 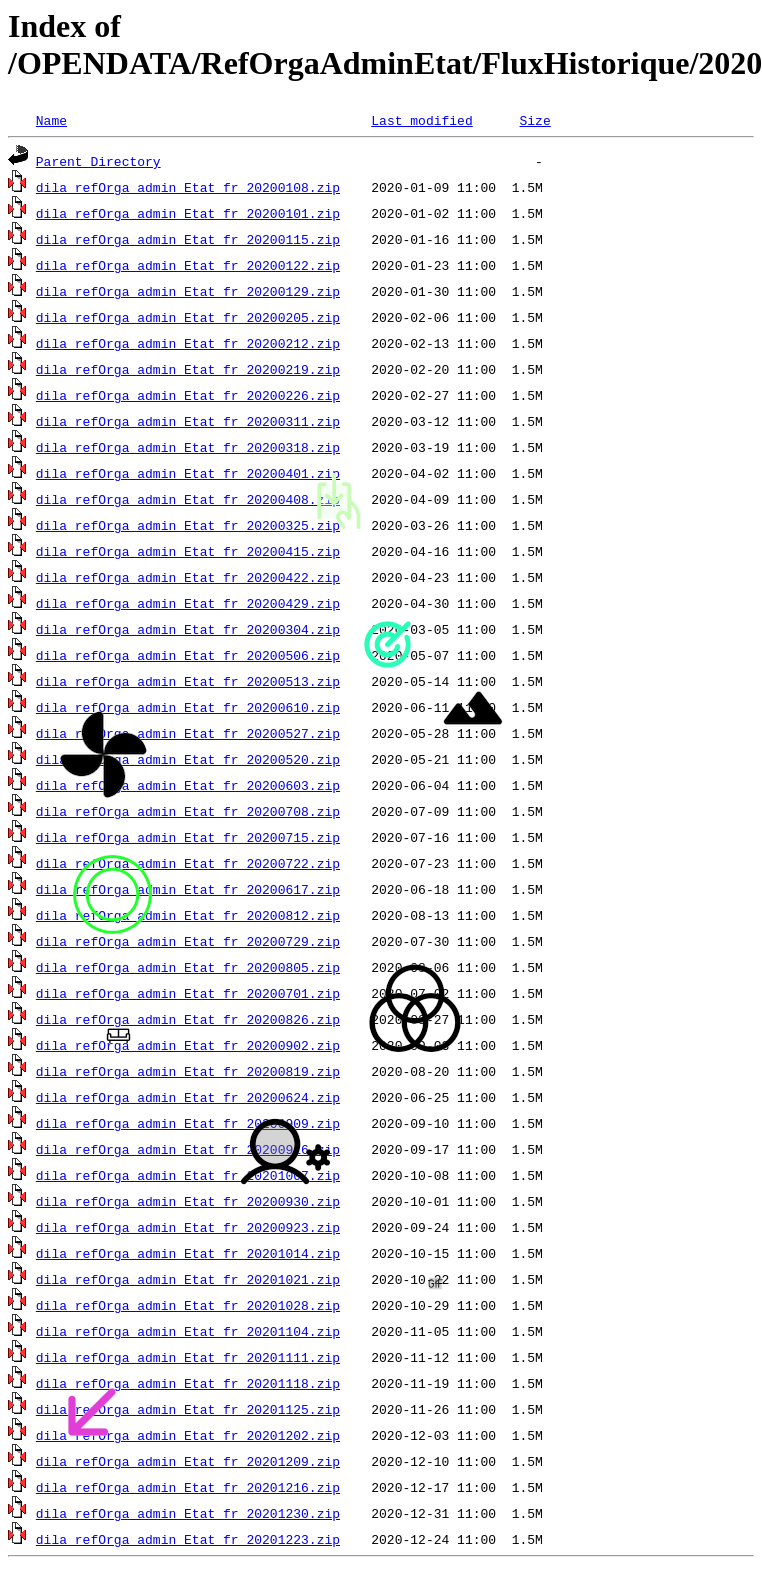 What do you see at coordinates (473, 707) in the screenshot?
I see `apply a landscape or nature photo filter` at bounding box center [473, 707].